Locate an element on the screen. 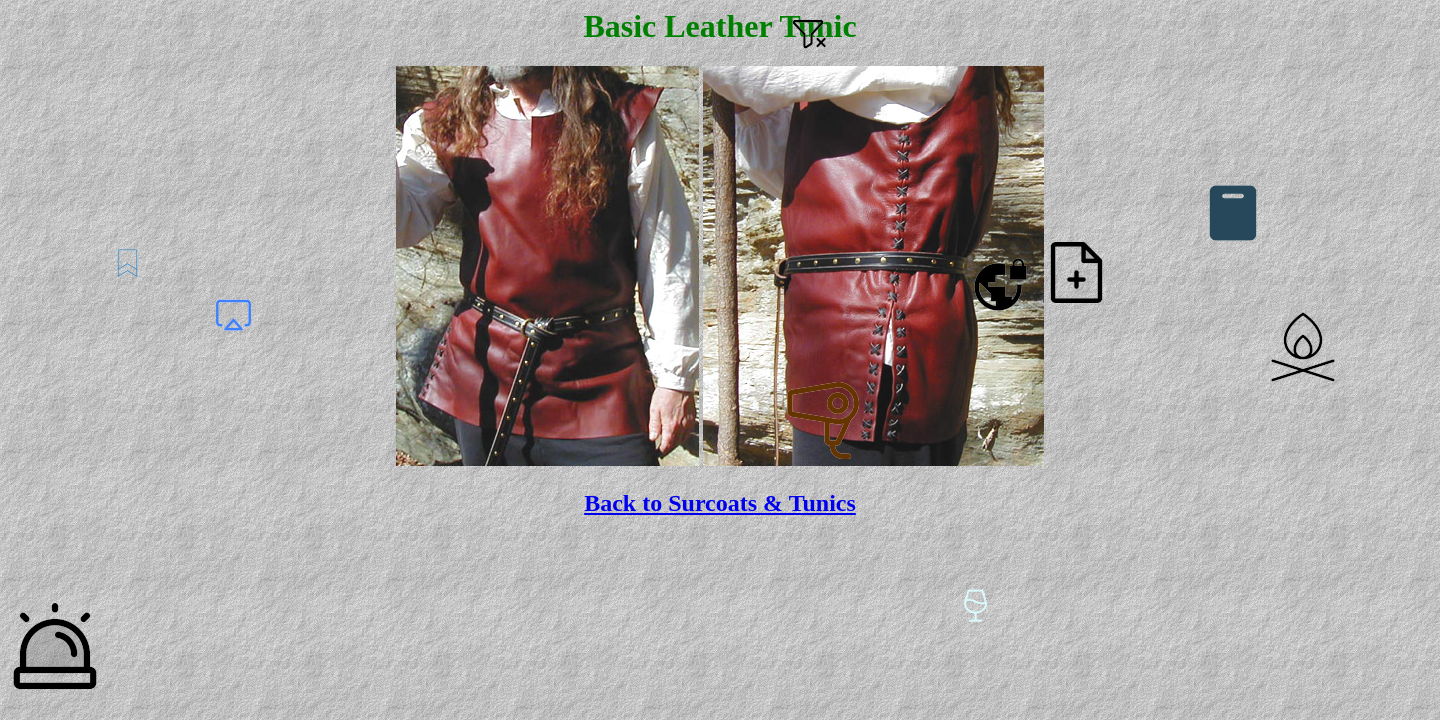 This screenshot has height=720, width=1440. clear all active filters is located at coordinates (808, 33).